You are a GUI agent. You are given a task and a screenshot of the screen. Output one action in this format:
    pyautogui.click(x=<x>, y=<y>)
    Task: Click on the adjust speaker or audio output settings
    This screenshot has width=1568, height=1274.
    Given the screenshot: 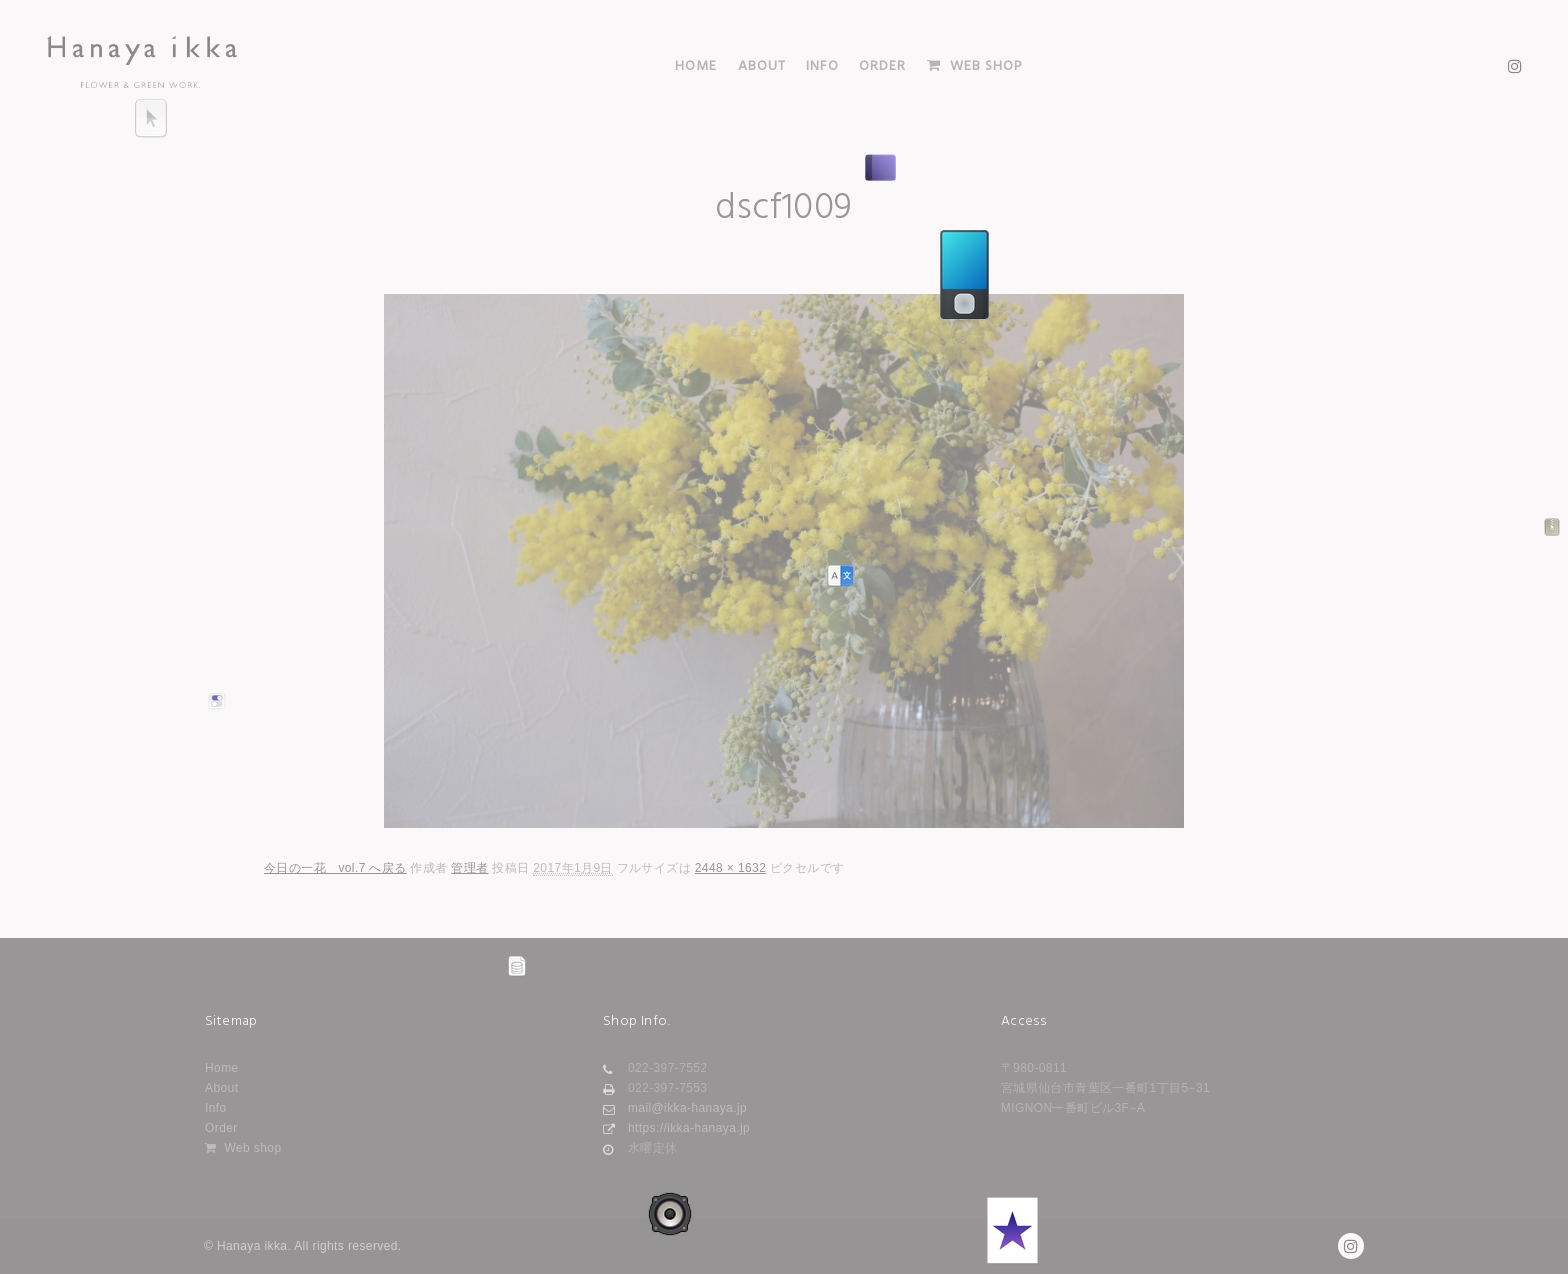 What is the action you would take?
    pyautogui.click(x=670, y=1214)
    